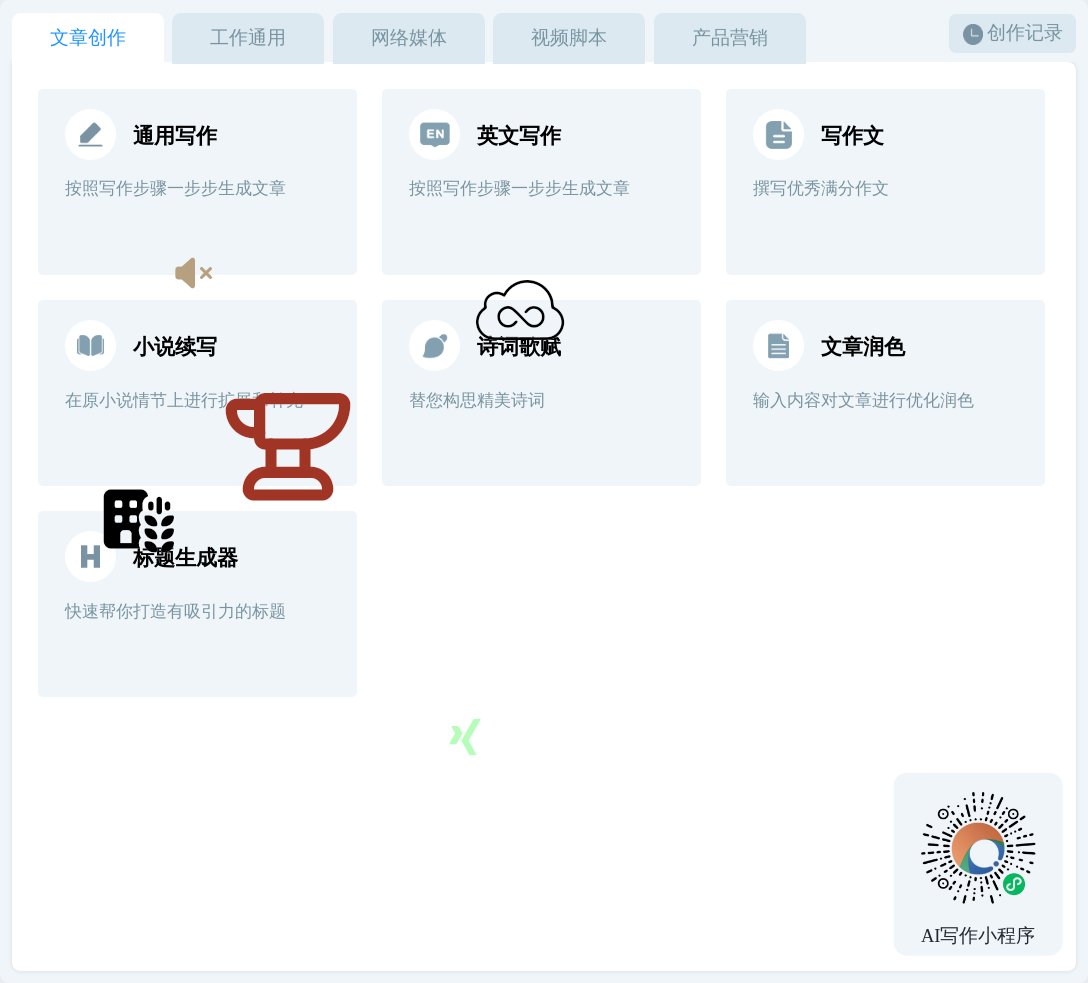 The image size is (1088, 983). Describe the element at coordinates (195, 273) in the screenshot. I see `mute audio or sound` at that location.